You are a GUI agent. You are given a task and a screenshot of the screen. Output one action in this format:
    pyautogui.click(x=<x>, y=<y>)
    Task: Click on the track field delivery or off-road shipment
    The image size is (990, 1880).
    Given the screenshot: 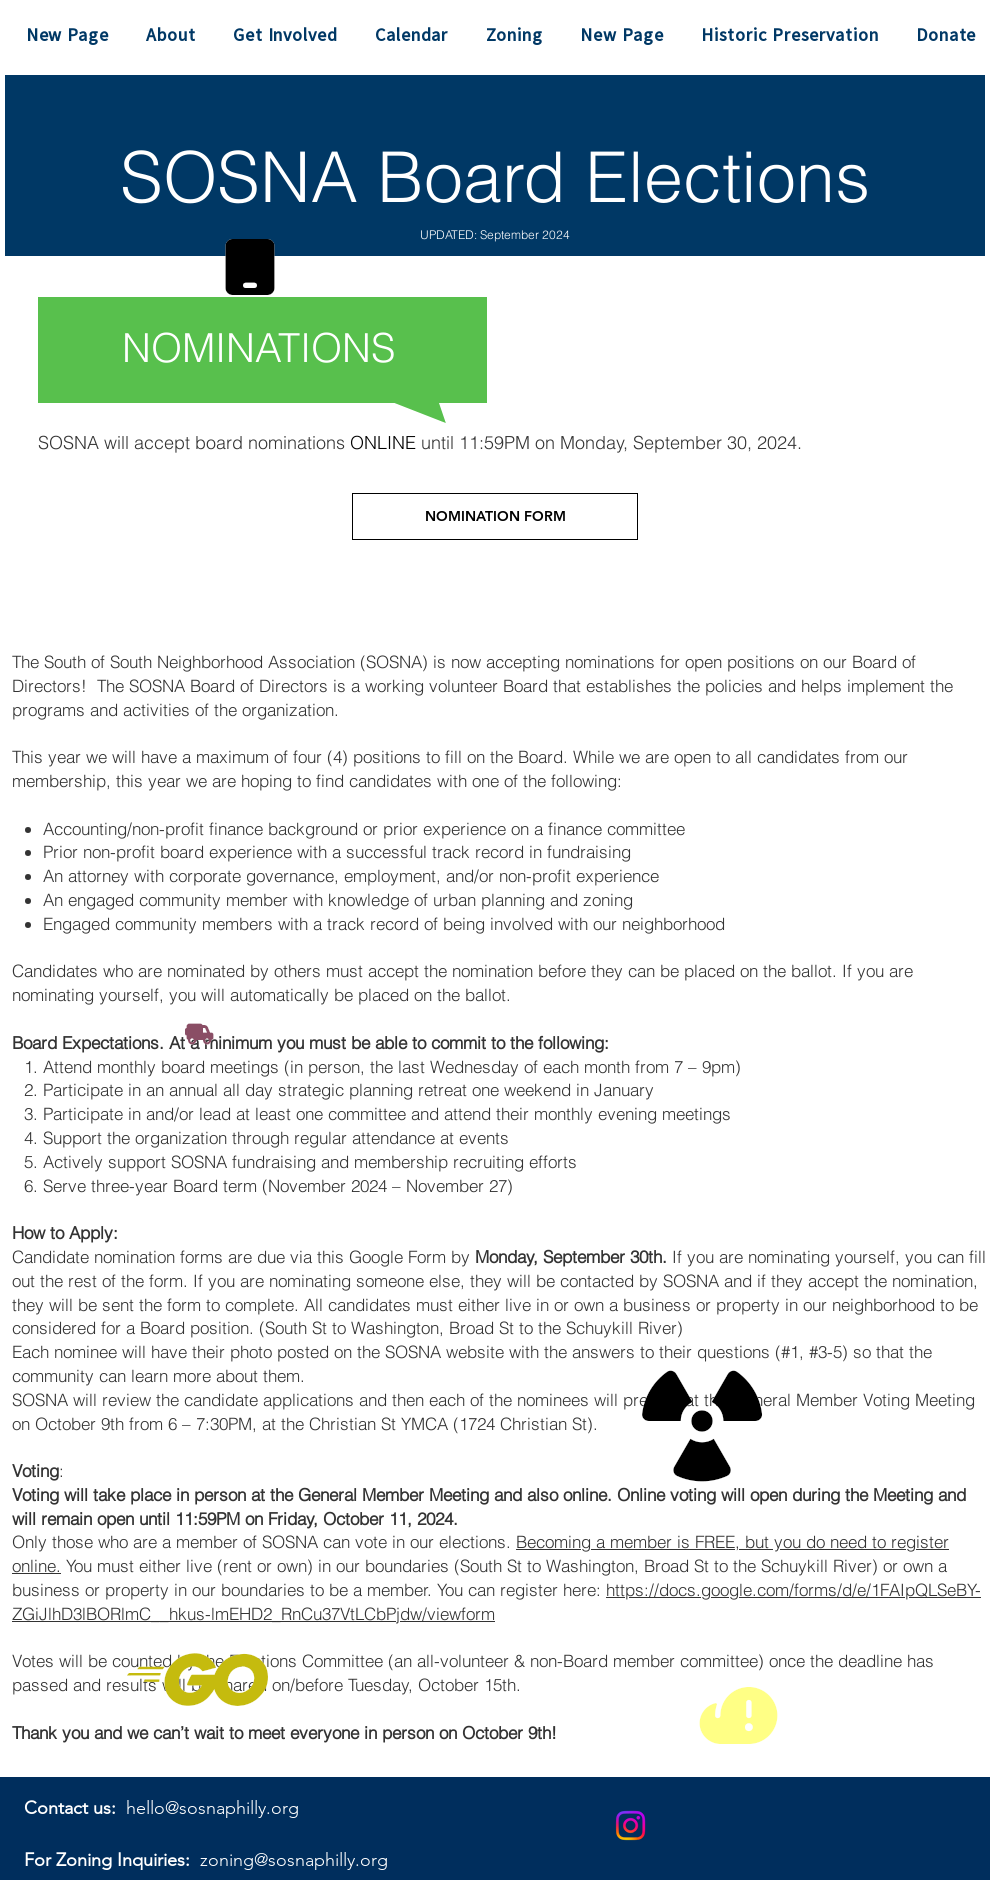 What is the action you would take?
    pyautogui.click(x=200, y=1034)
    